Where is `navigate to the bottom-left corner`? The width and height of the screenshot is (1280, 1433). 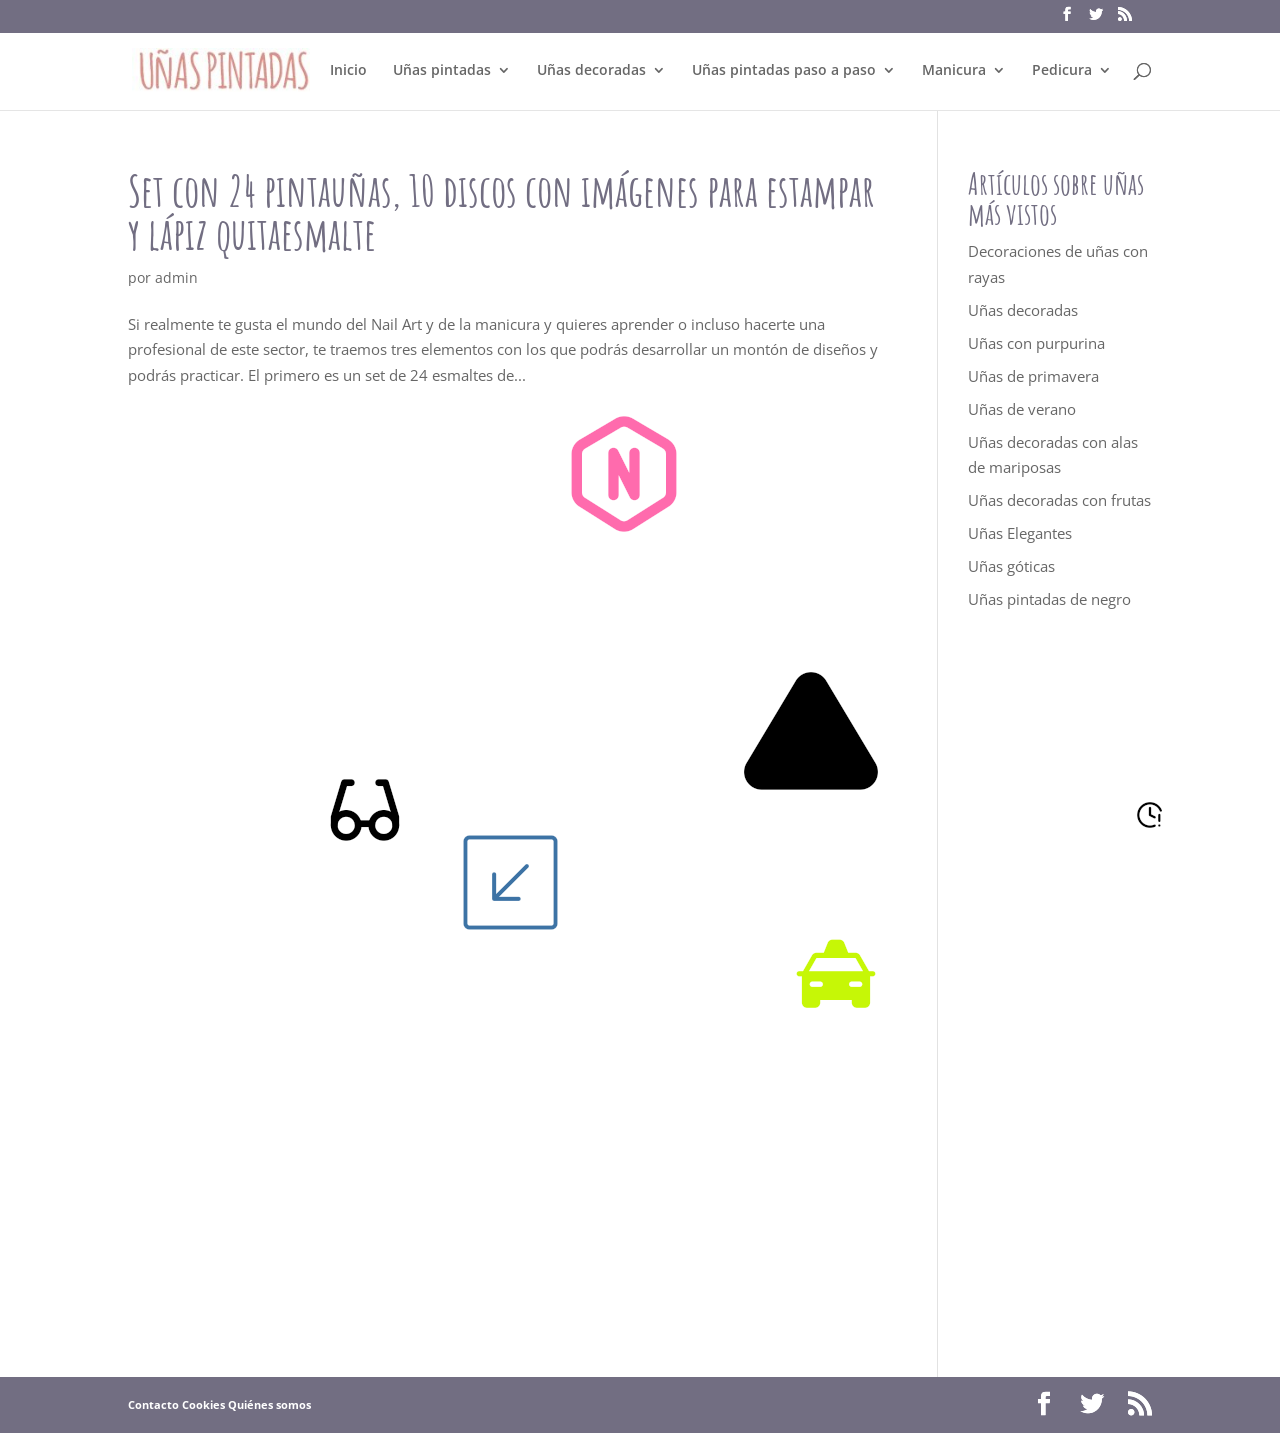
navigate to the bottom-left corner is located at coordinates (510, 882).